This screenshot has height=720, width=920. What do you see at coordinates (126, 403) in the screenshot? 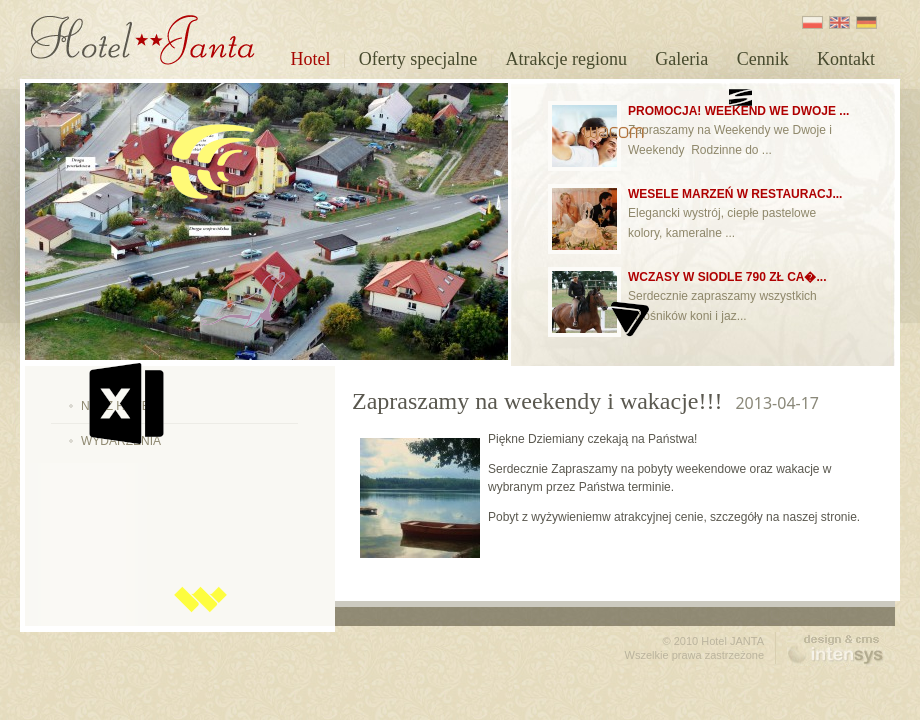
I see `open or view an Excel spreadsheet file` at bounding box center [126, 403].